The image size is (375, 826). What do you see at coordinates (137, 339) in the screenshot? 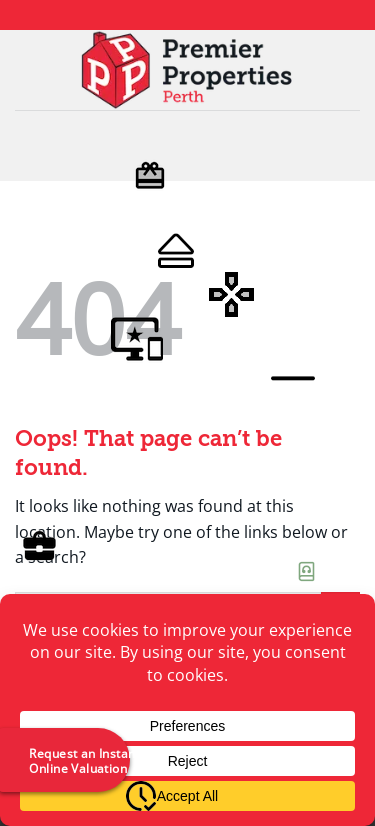
I see `view important or starred devices` at bounding box center [137, 339].